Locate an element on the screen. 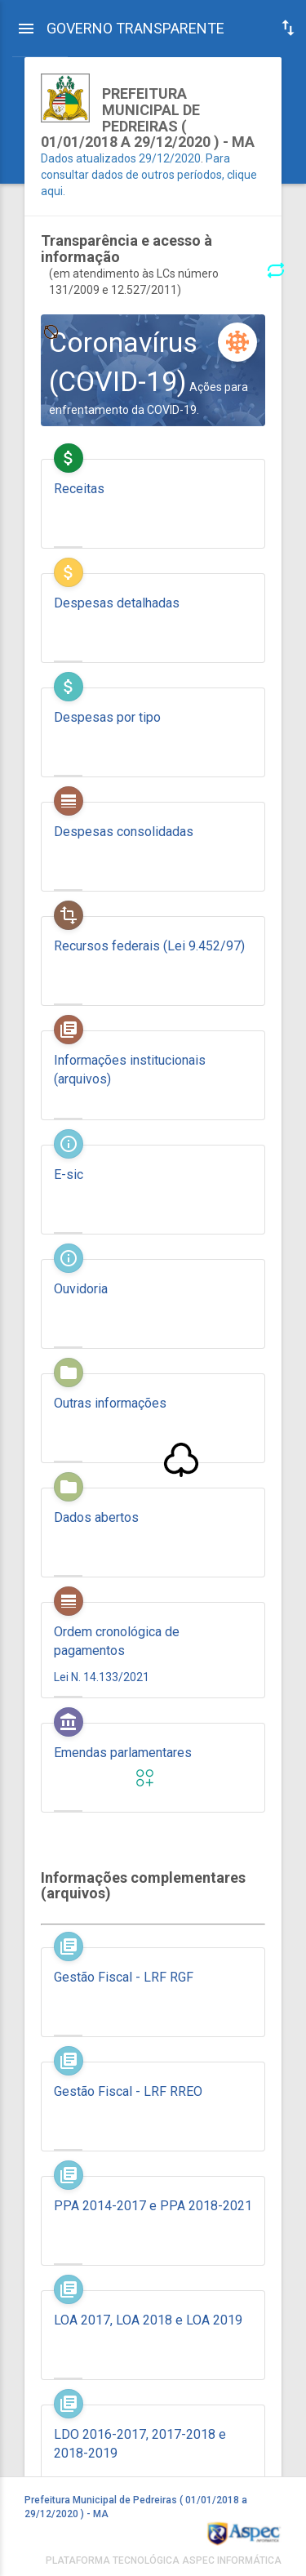  enable repeat or loop playback is located at coordinates (276, 270).